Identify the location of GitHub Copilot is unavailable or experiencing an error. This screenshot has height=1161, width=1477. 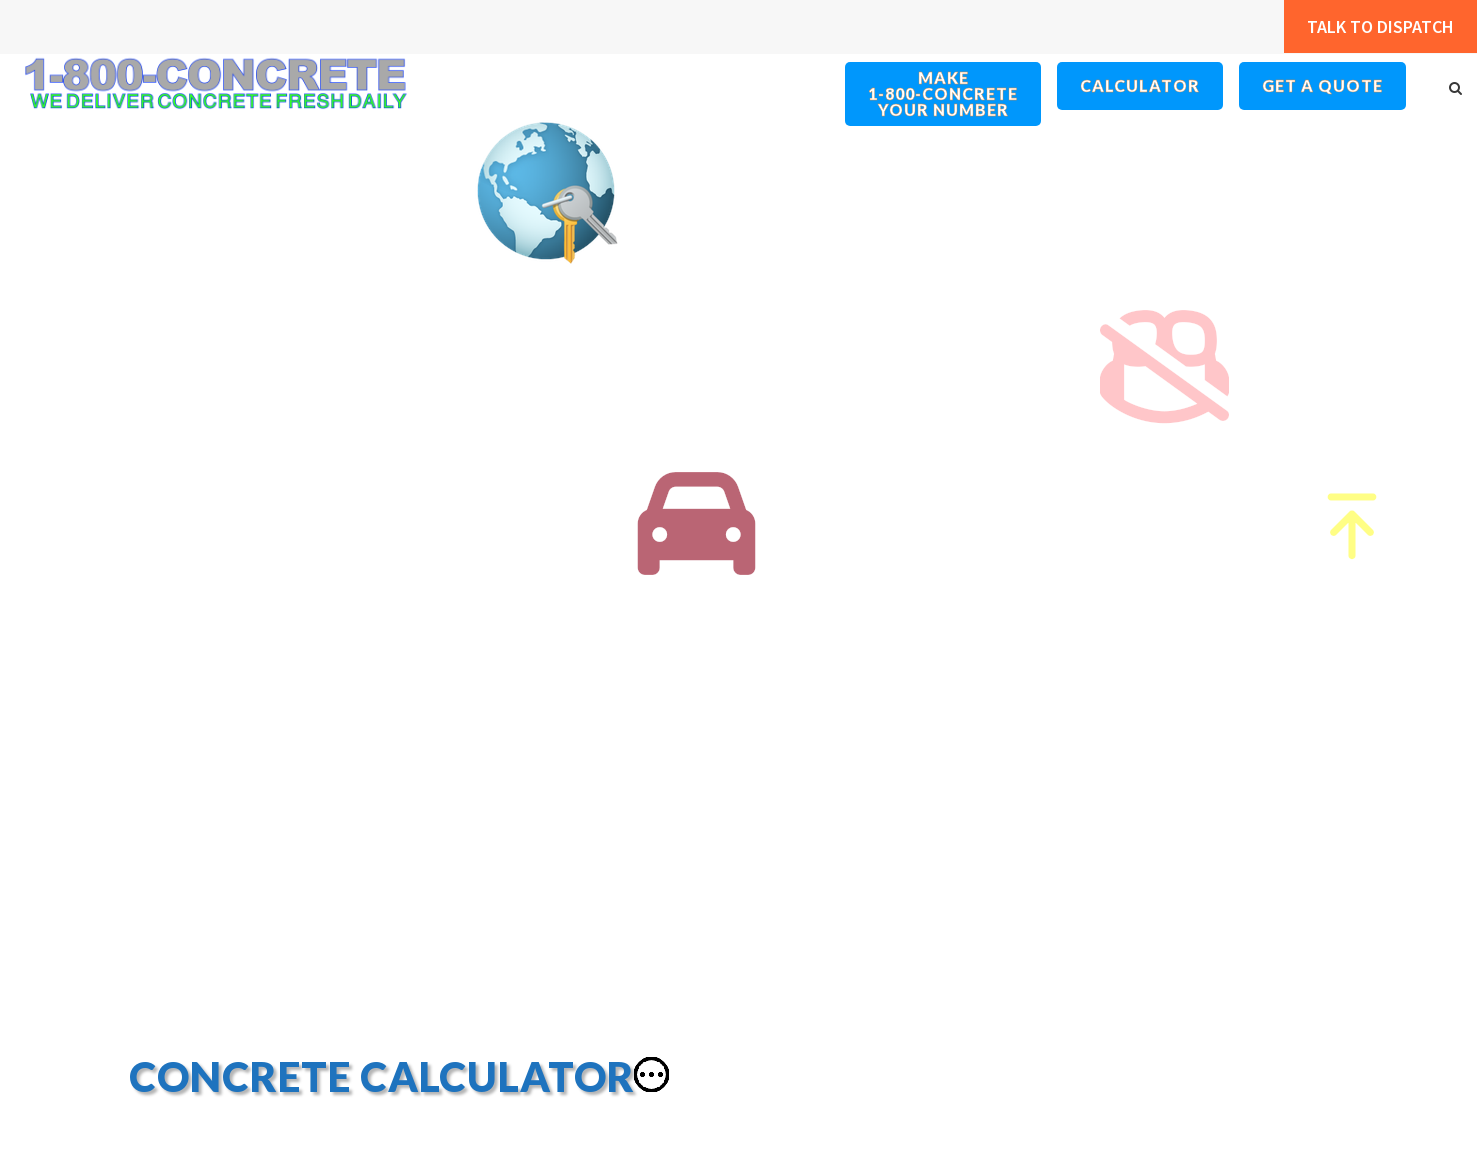
(1164, 366).